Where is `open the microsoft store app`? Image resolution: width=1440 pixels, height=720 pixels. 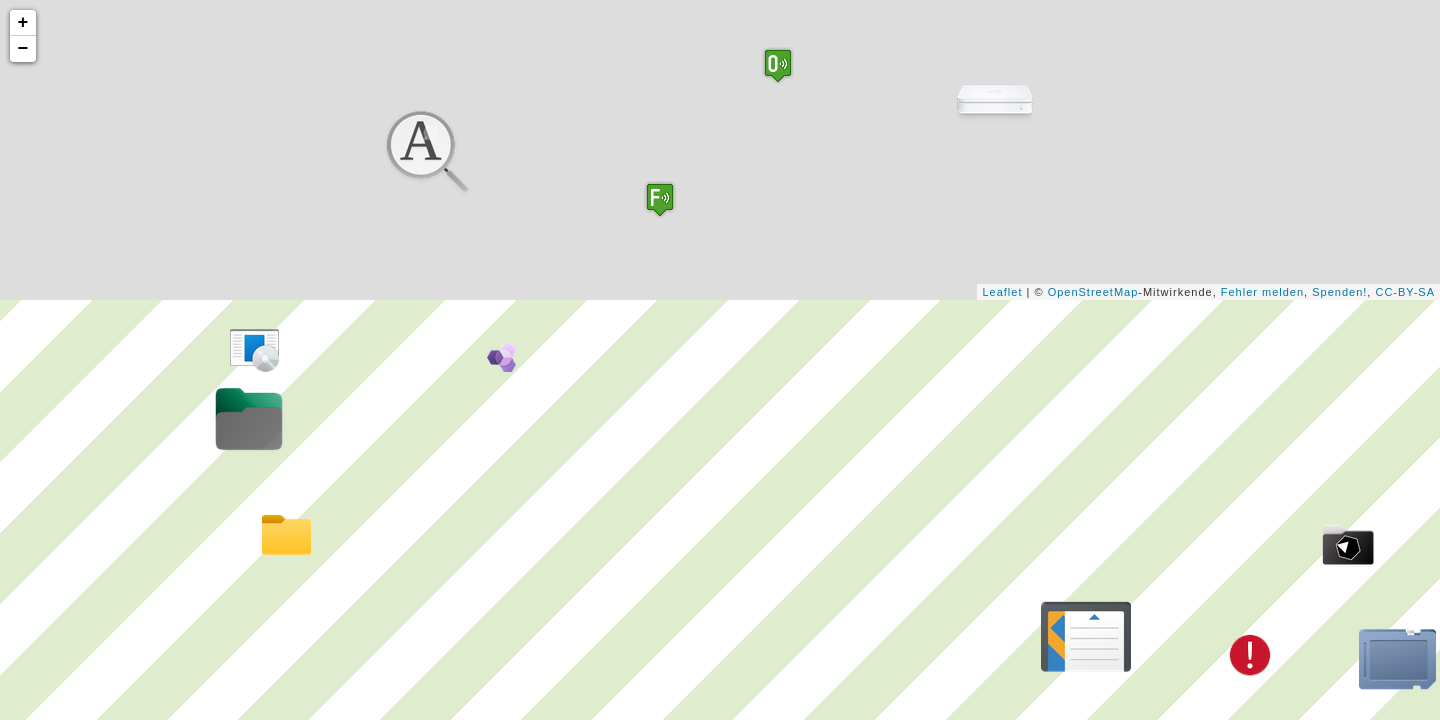
open the microsoft store app is located at coordinates (501, 357).